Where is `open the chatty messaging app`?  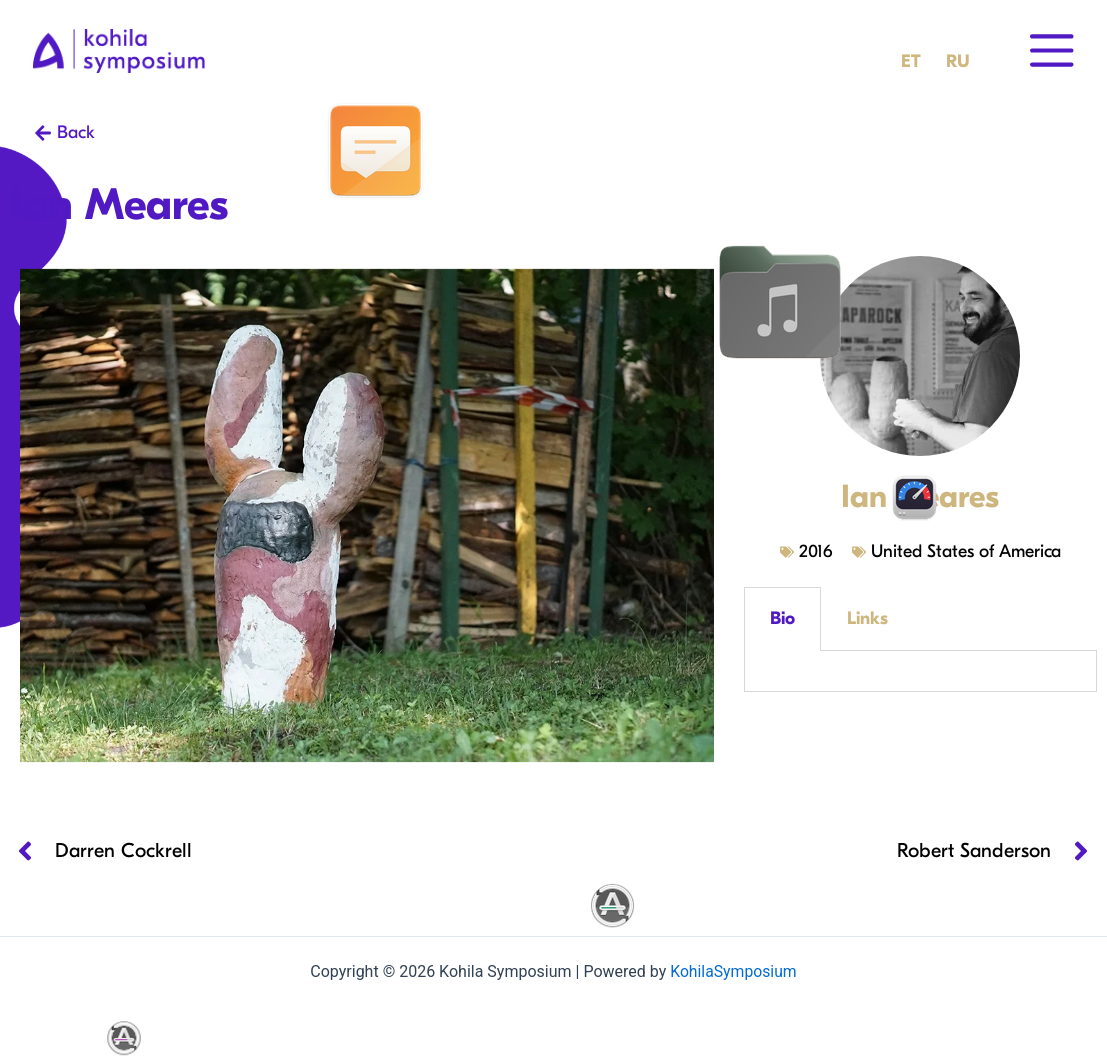
open the chatty messaging app is located at coordinates (375, 150).